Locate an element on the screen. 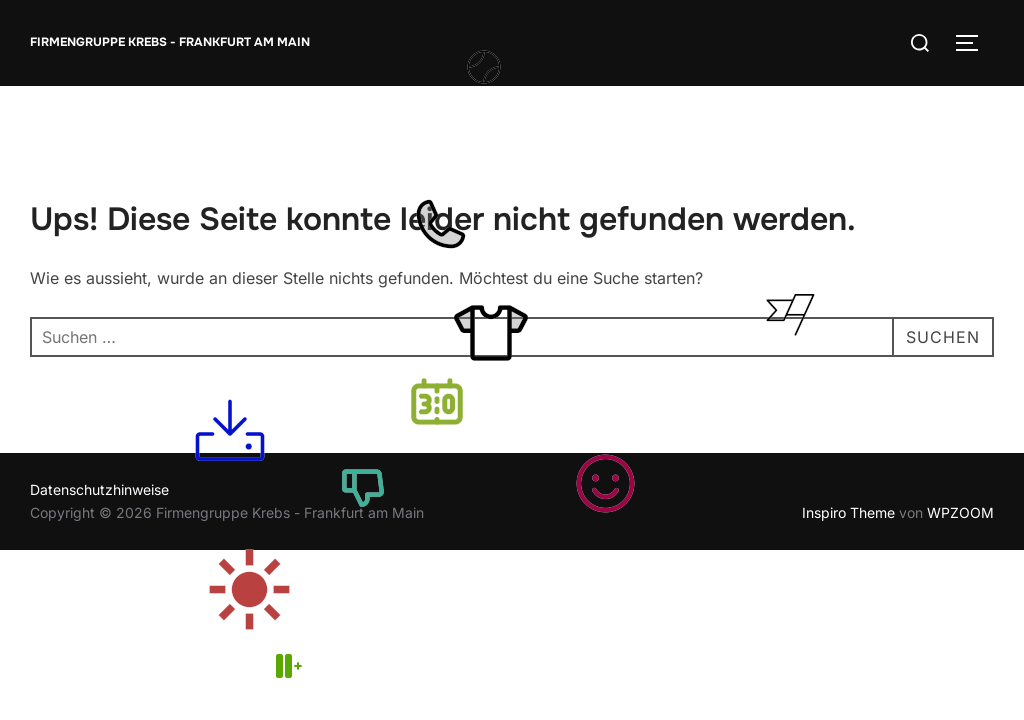 Image resolution: width=1024 pixels, height=720 pixels. toggle light mode or bright display is located at coordinates (249, 589).